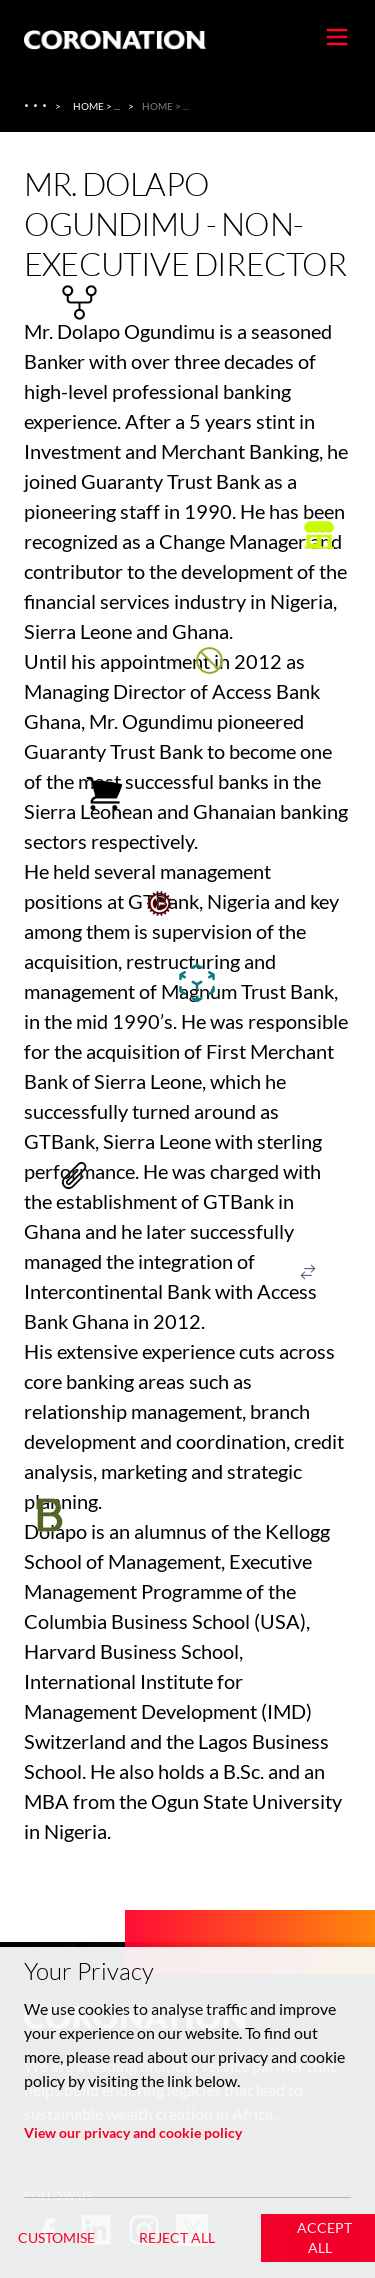 This screenshot has width=375, height=2278. What do you see at coordinates (79, 302) in the screenshot?
I see `fork a repository or branch` at bounding box center [79, 302].